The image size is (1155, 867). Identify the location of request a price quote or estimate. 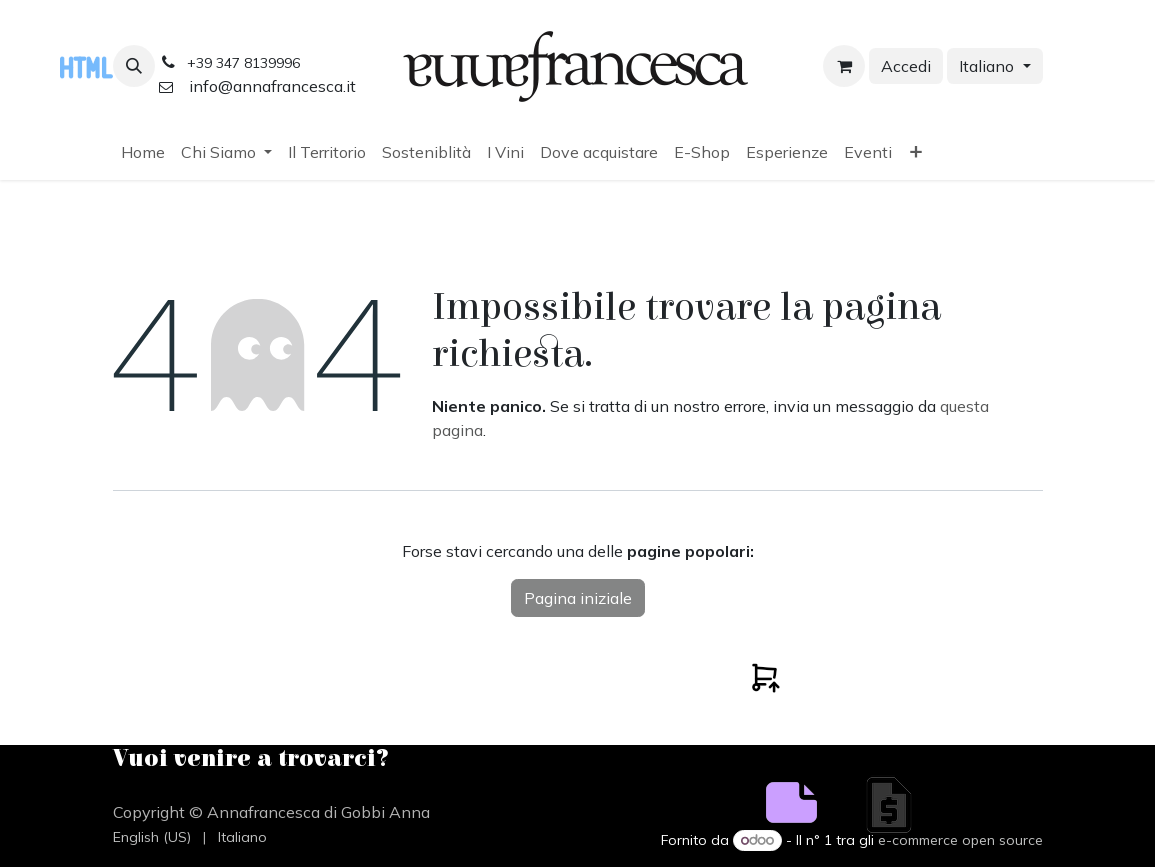
(889, 805).